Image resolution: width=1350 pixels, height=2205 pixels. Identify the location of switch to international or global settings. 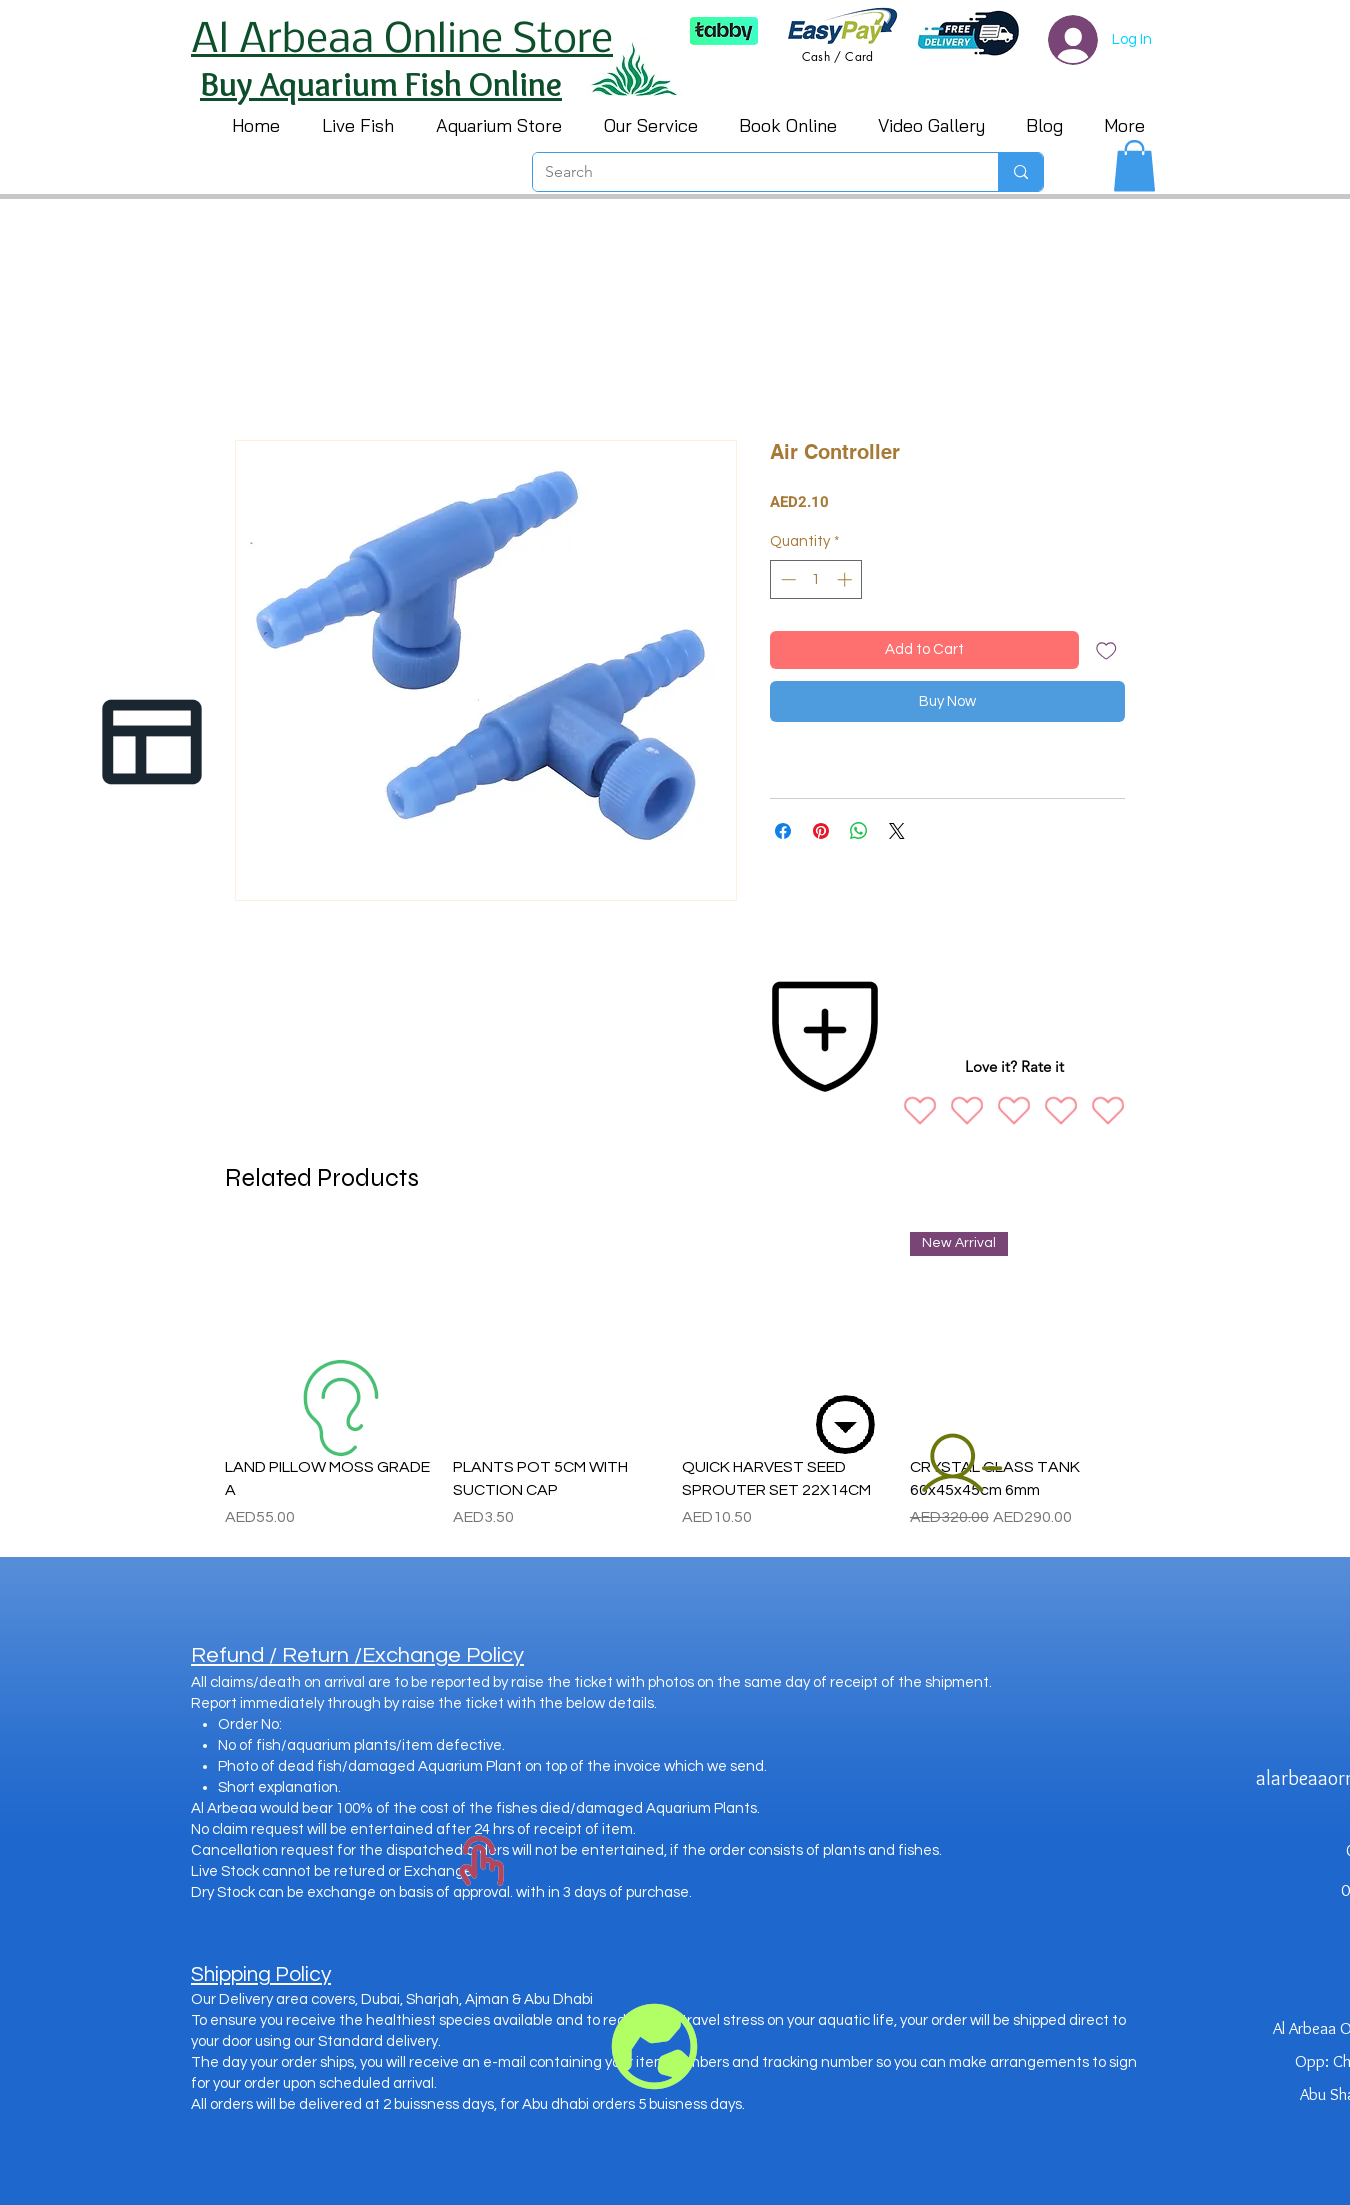
(654, 2046).